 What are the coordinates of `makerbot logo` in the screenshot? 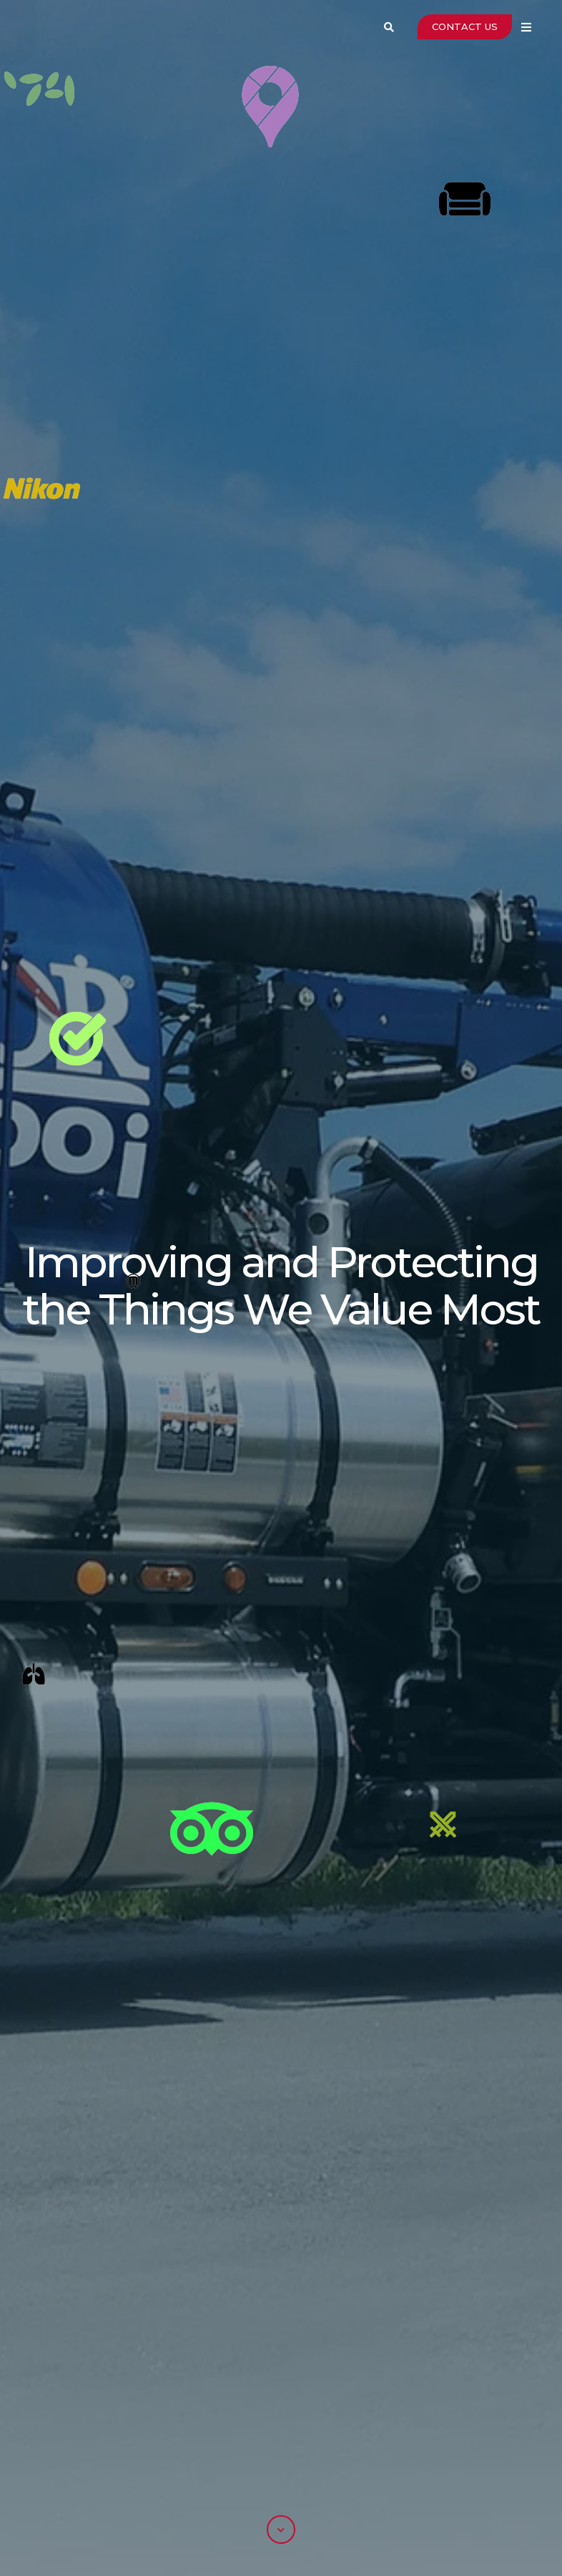 It's located at (133, 1281).